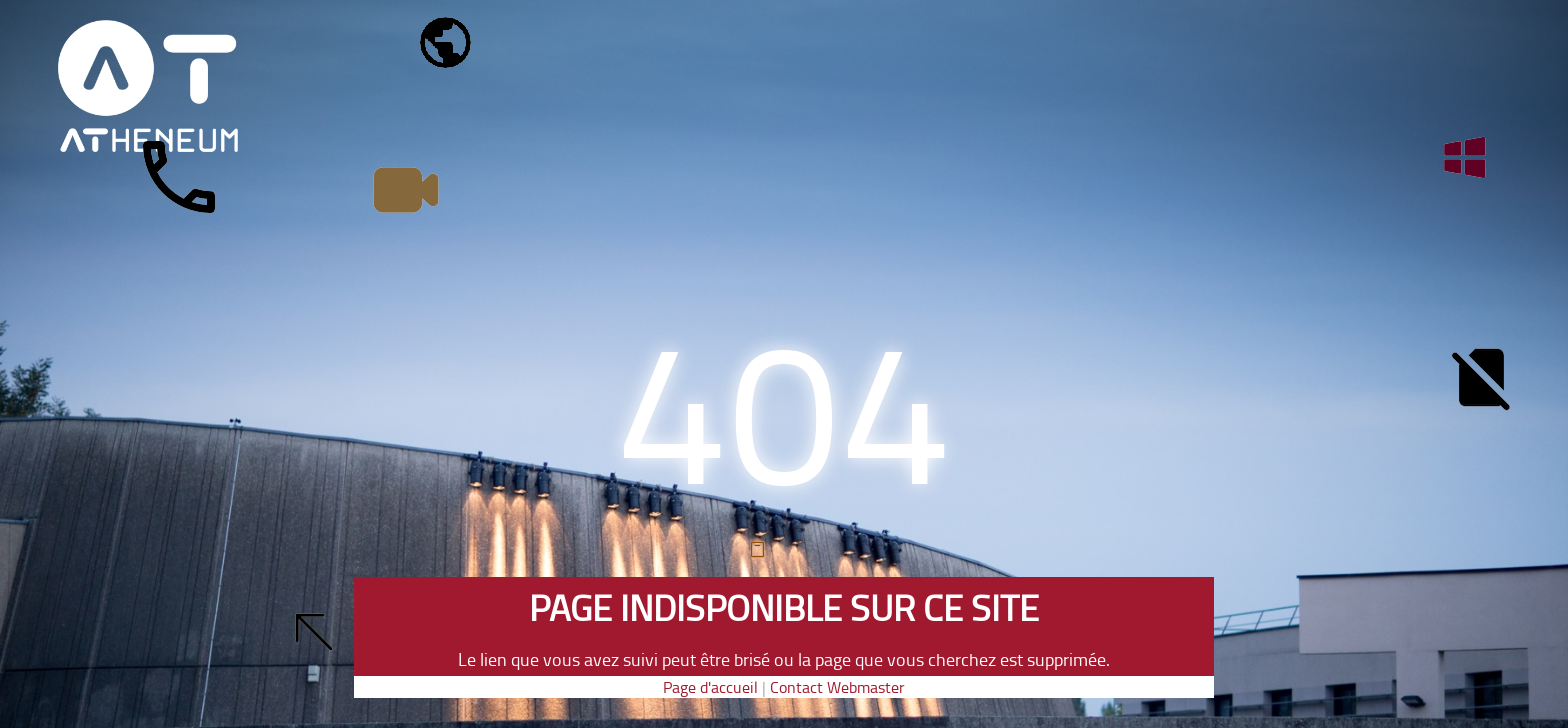  Describe the element at coordinates (179, 177) in the screenshot. I see `tap to make a phone call` at that location.